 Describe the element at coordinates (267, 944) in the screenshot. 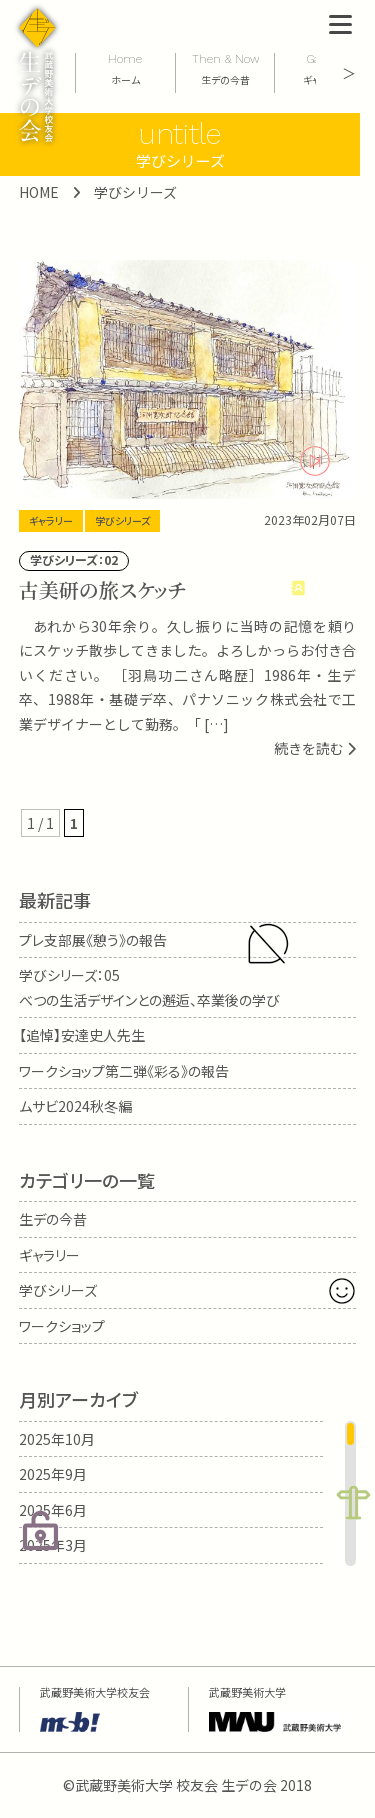

I see `mute or disable chat notifications` at that location.